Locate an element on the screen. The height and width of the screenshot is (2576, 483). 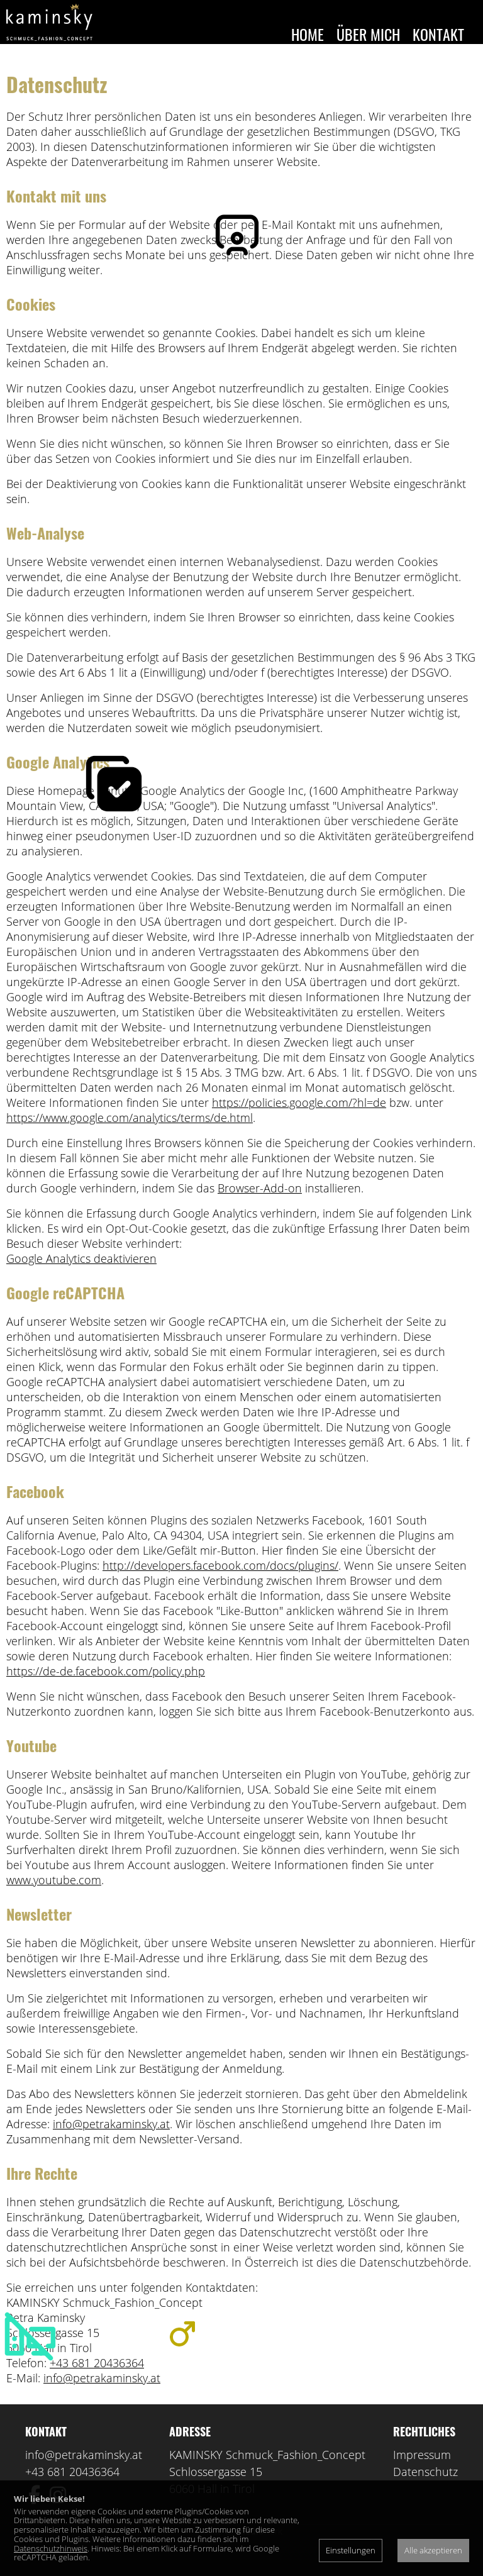
content copied to clipboard successfully is located at coordinates (114, 784).